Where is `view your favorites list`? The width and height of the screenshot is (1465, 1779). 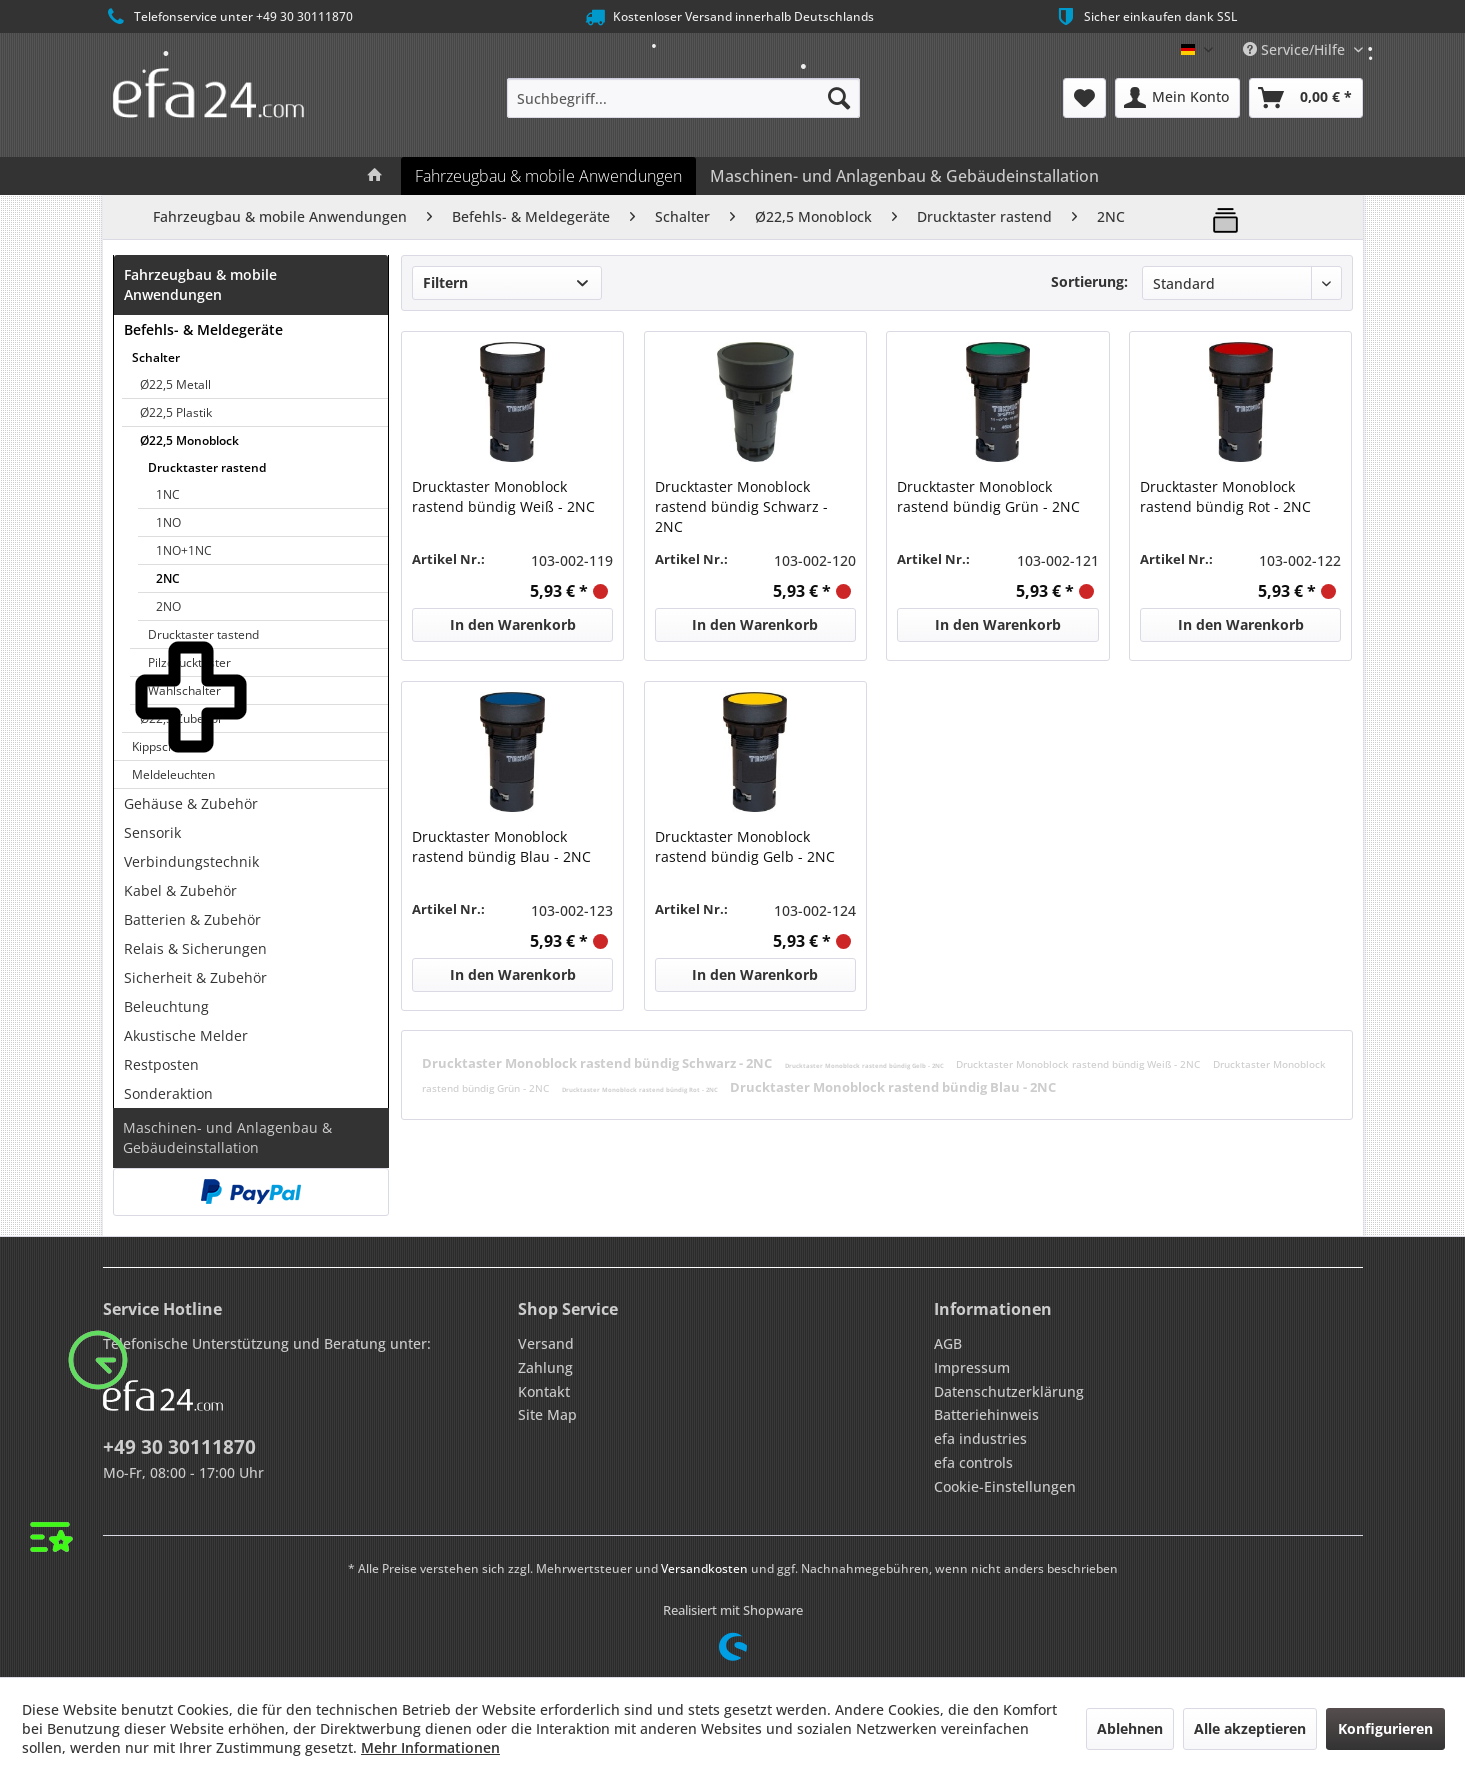
view your favorites list is located at coordinates (50, 1537).